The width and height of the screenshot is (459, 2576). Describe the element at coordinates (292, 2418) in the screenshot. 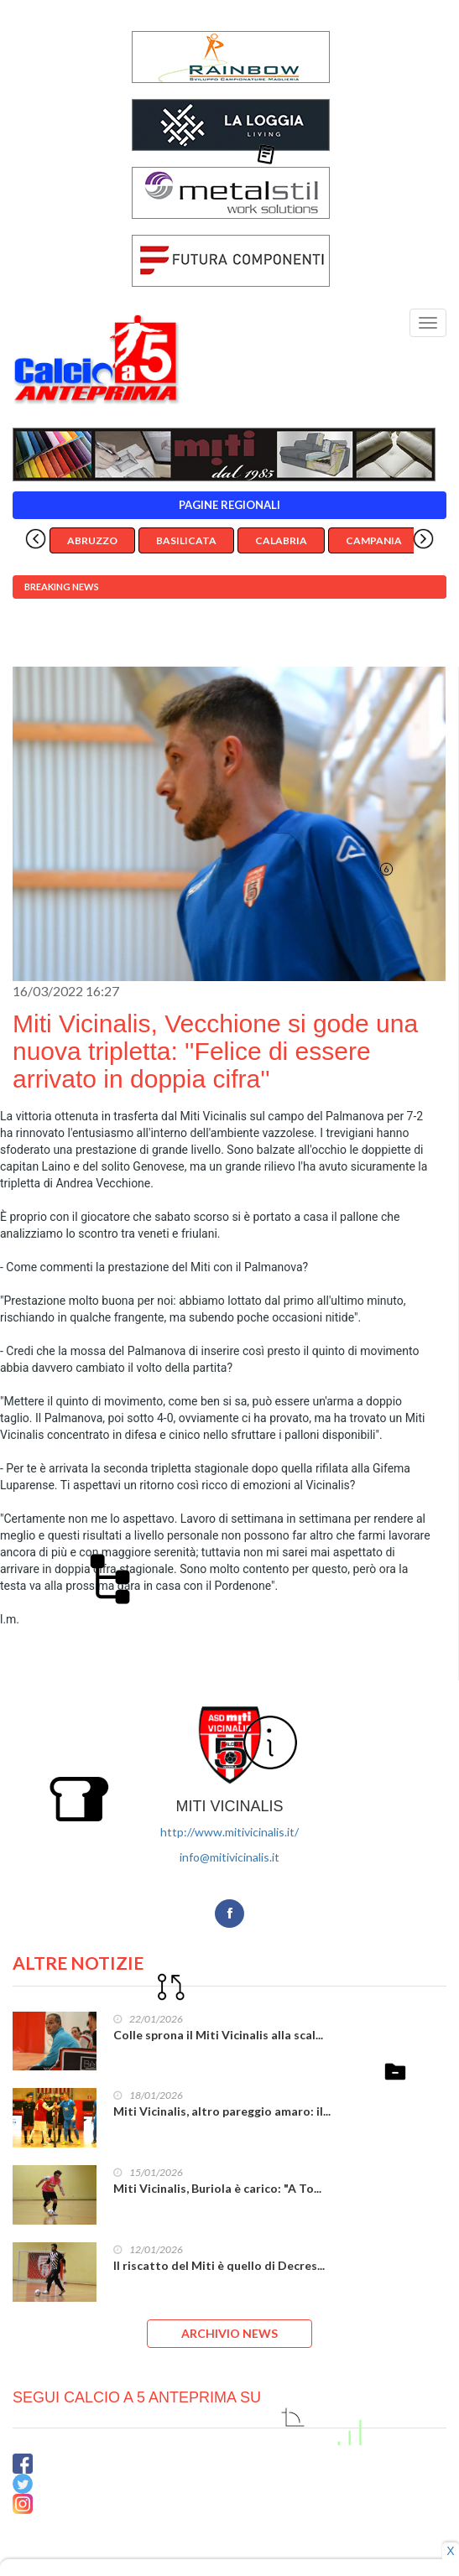

I see `measure or adjust angle in a design tool` at that location.